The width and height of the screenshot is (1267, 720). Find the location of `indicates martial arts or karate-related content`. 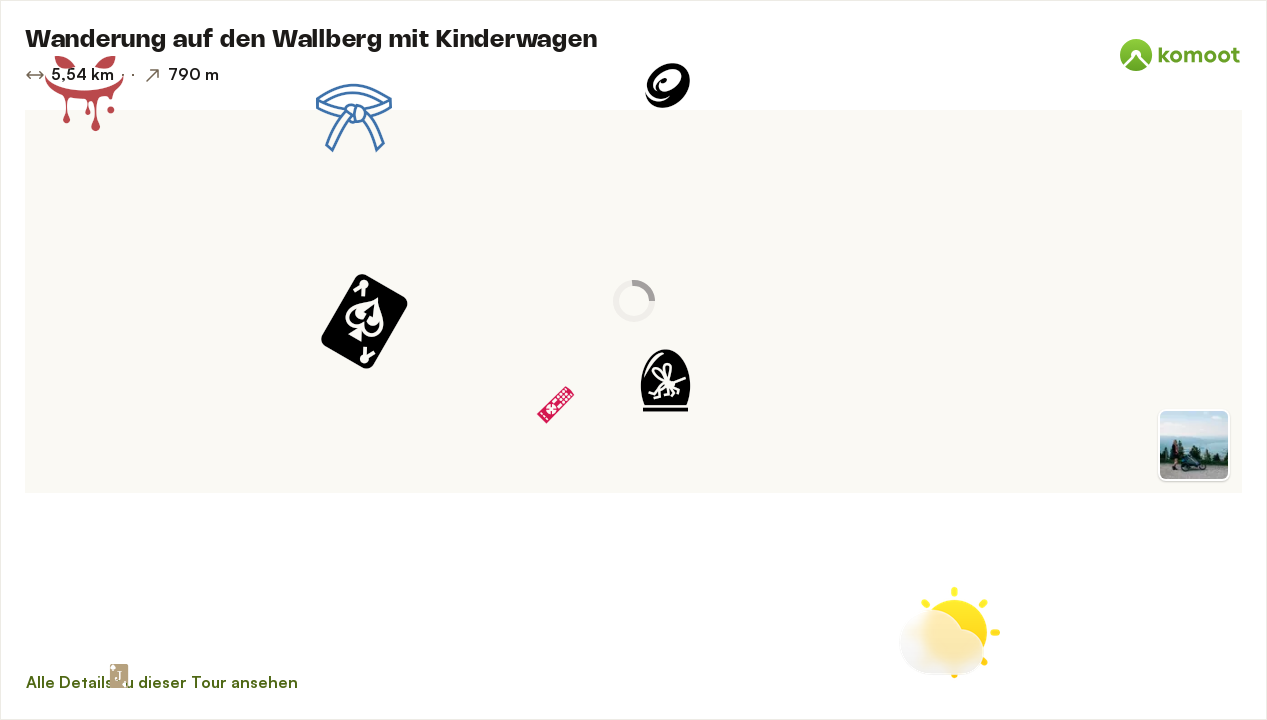

indicates martial arts or karate-related content is located at coordinates (354, 115).